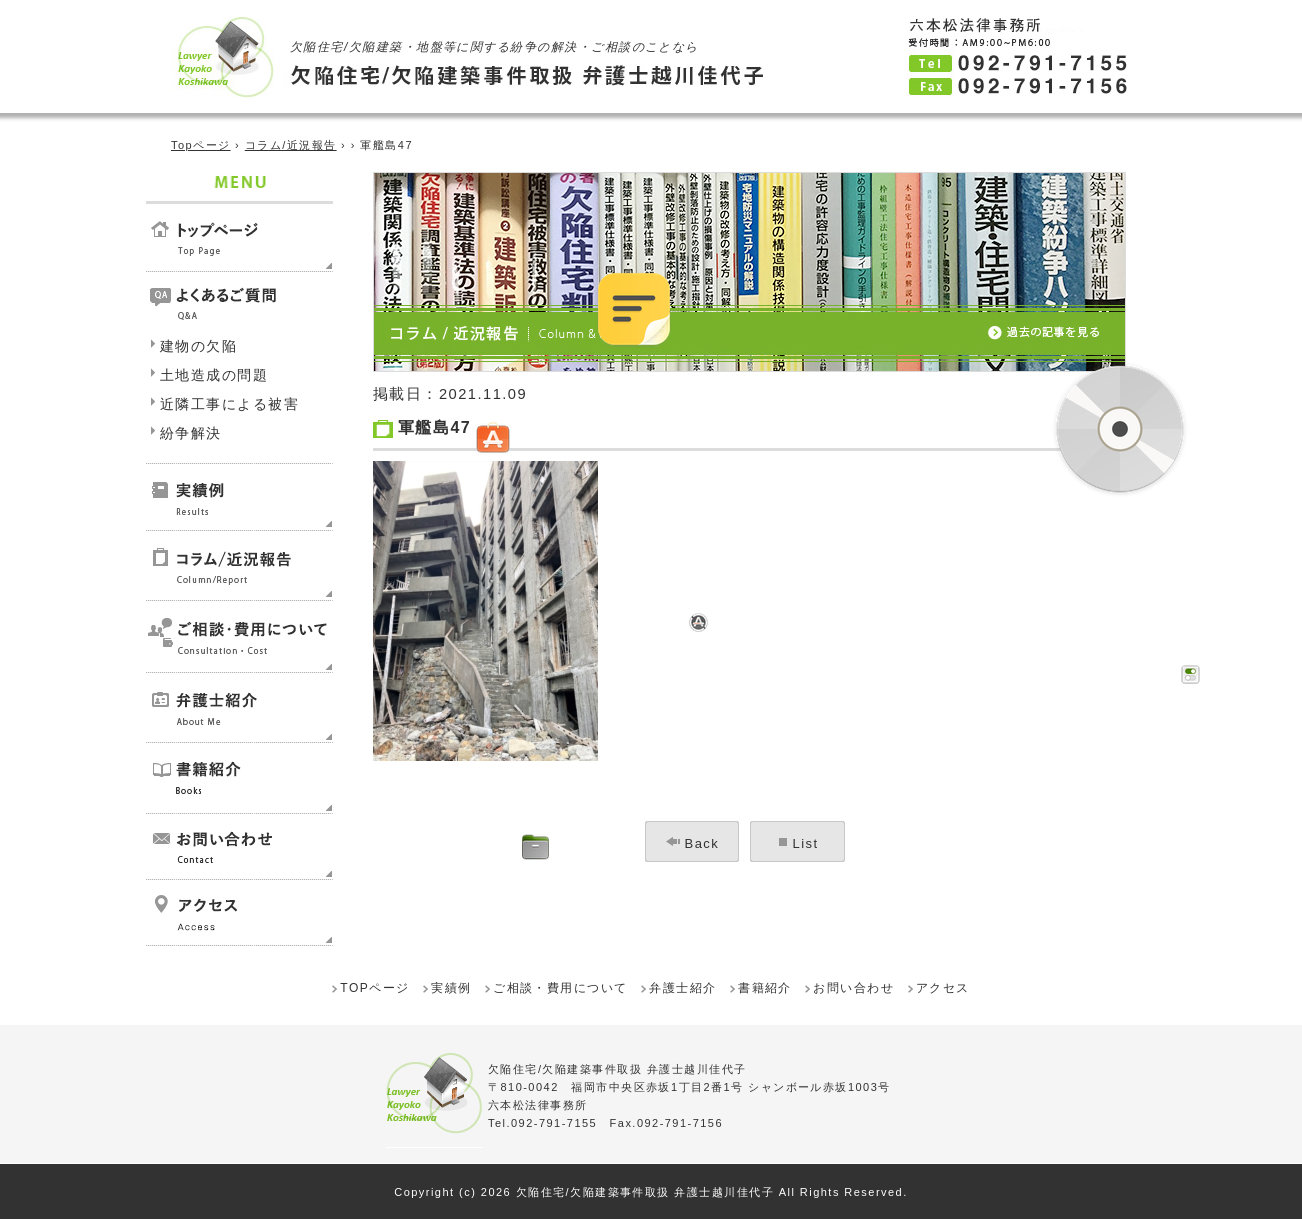 This screenshot has width=1302, height=1219. Describe the element at coordinates (698, 622) in the screenshot. I see `open the software updater application` at that location.